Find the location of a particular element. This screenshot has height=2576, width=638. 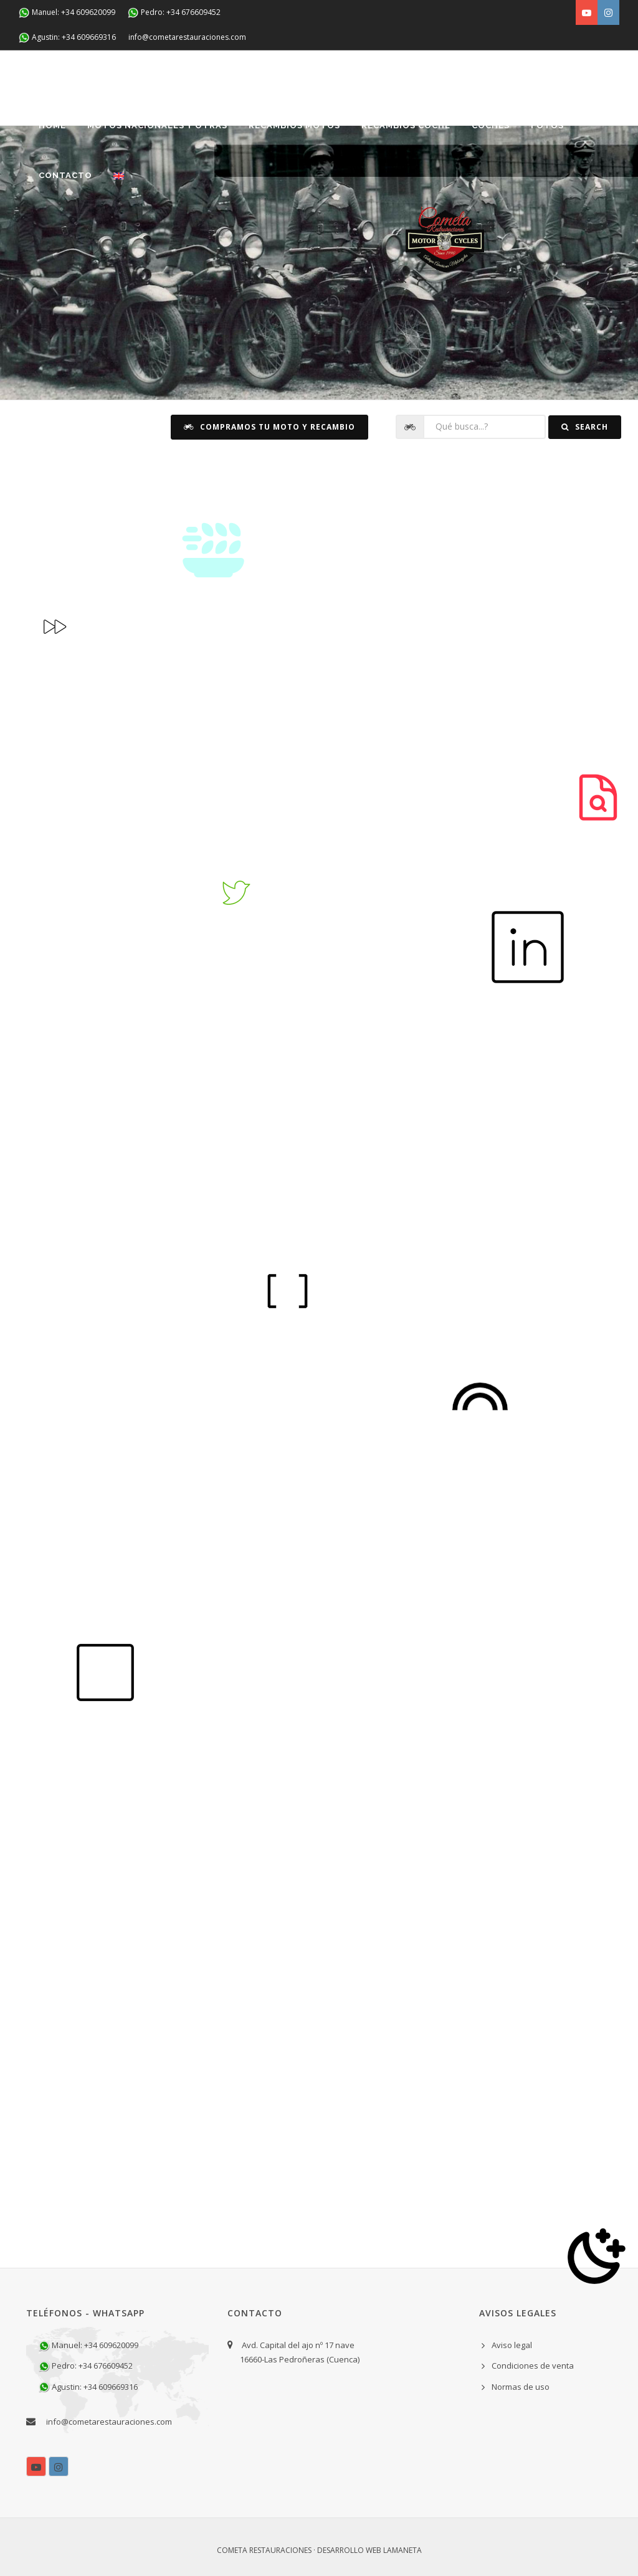

stop media playback is located at coordinates (105, 1673).